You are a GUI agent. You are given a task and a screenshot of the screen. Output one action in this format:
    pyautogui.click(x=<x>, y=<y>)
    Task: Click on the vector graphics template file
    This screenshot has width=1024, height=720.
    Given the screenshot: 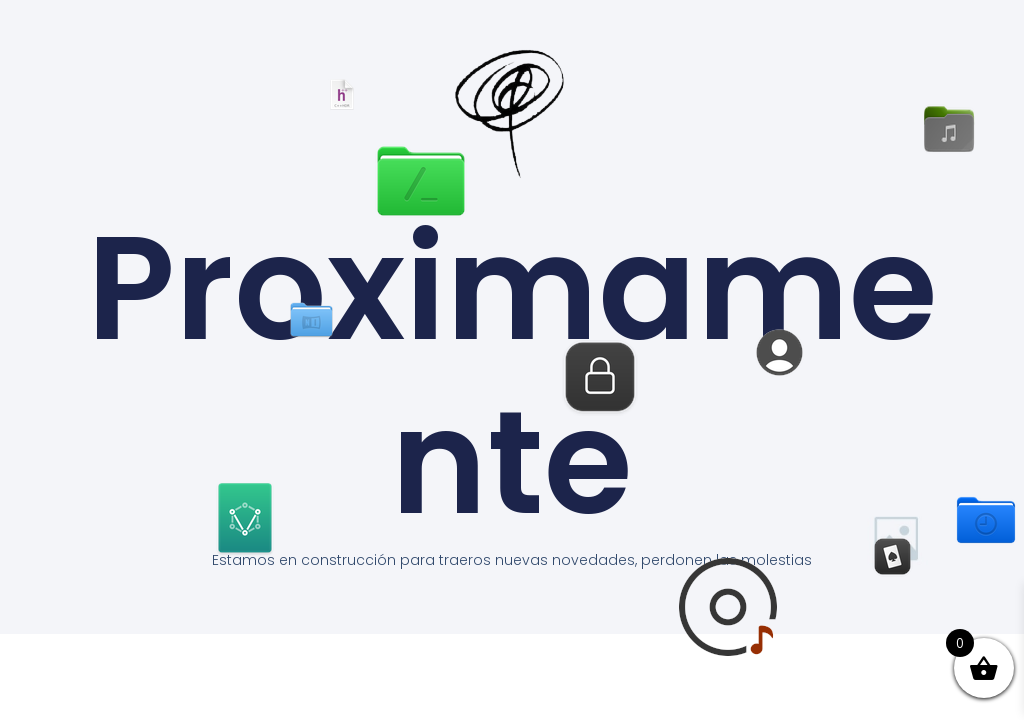 What is the action you would take?
    pyautogui.click(x=245, y=519)
    